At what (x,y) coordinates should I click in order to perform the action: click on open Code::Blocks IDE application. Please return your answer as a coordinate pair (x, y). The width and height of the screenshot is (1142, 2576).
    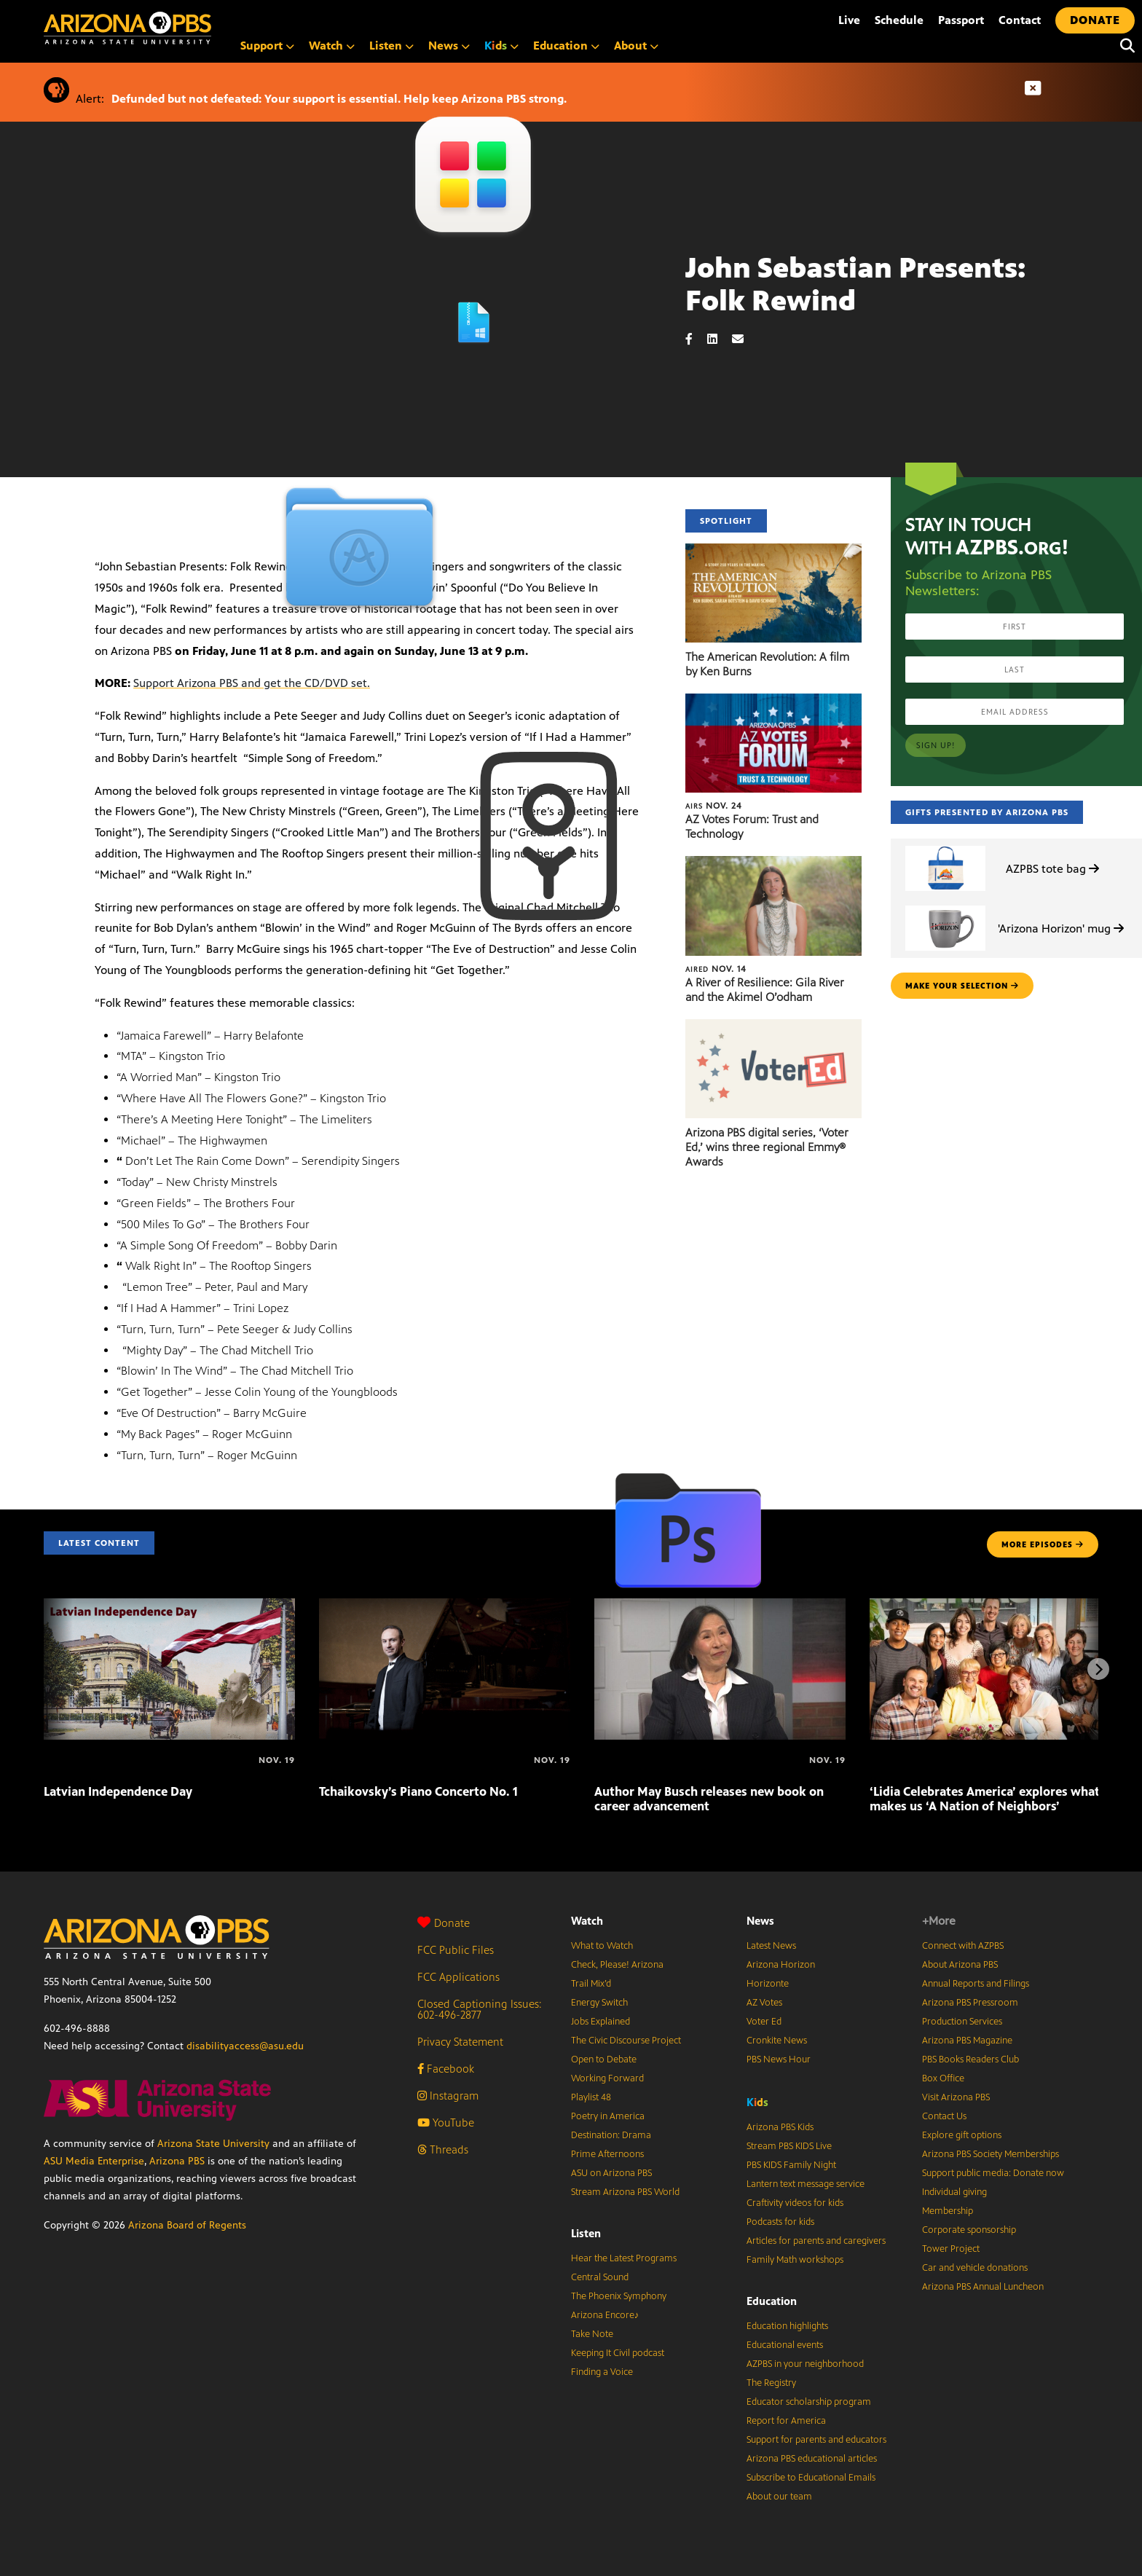
    Looking at the image, I should click on (473, 174).